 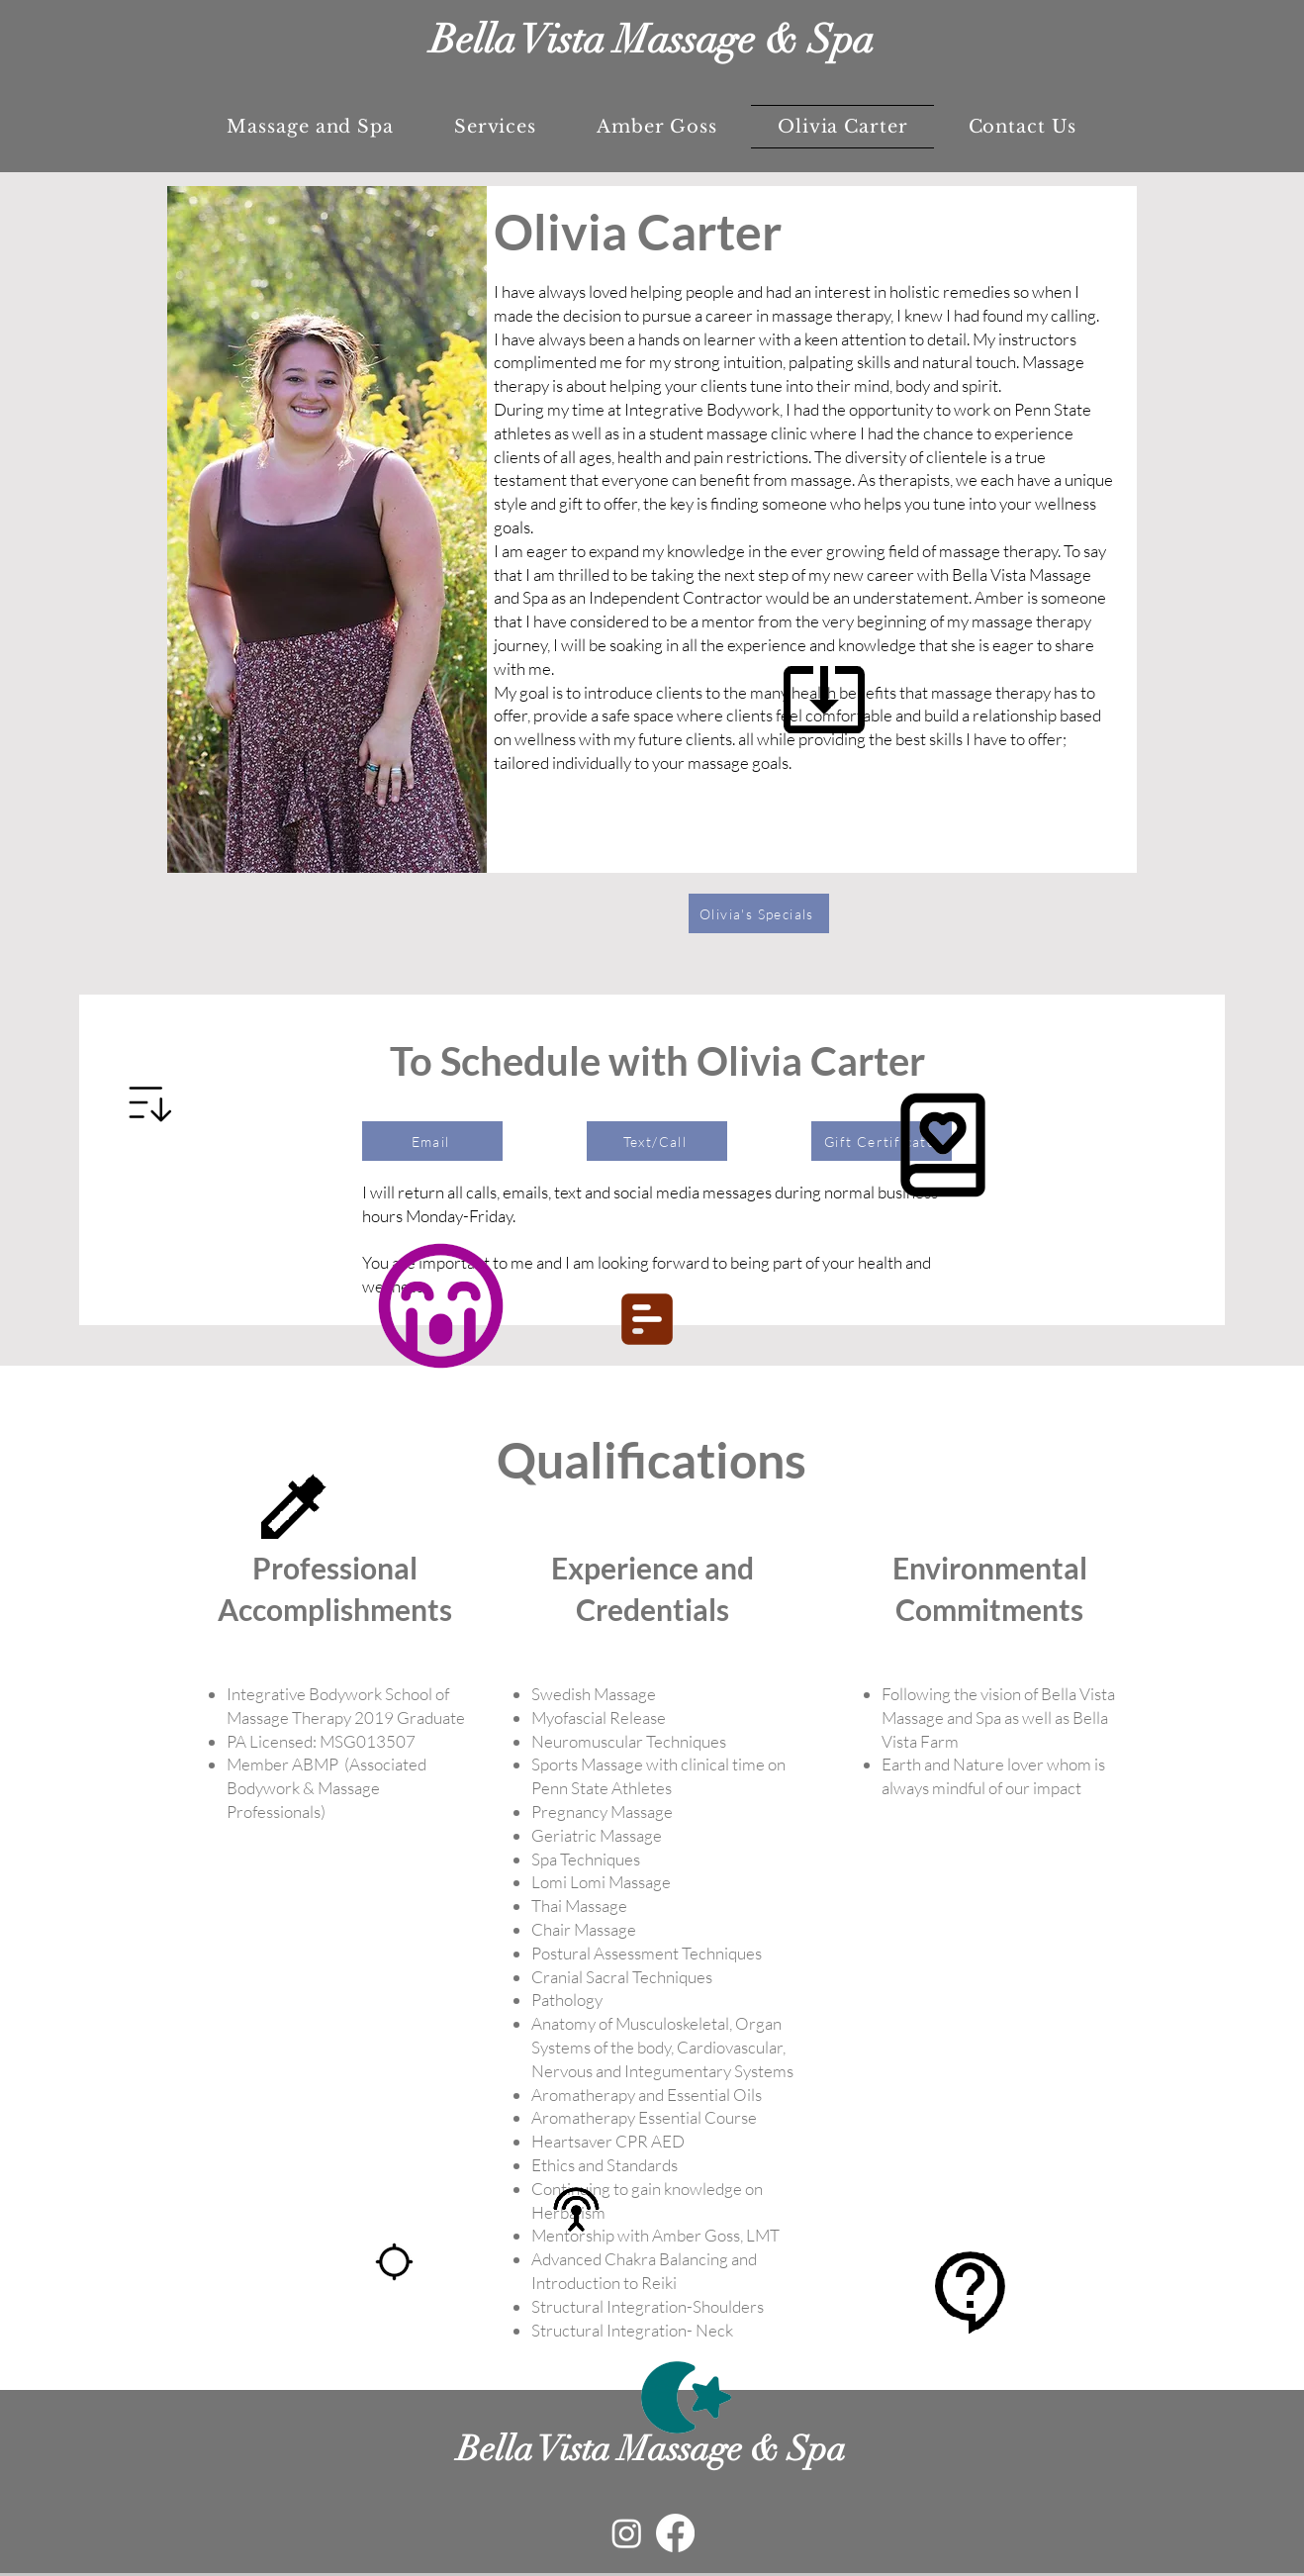 What do you see at coordinates (824, 700) in the screenshot?
I see `download system update` at bounding box center [824, 700].